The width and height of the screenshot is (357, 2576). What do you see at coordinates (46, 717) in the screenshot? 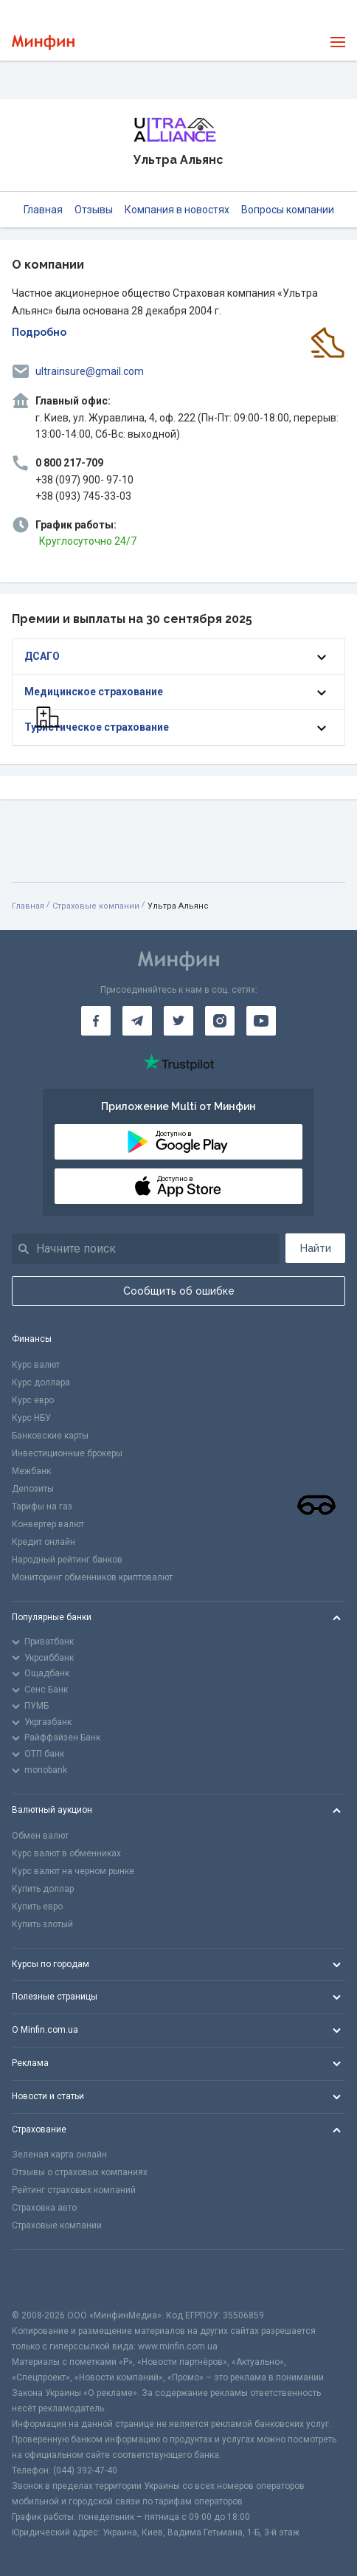
I see `find nearby hospitals or medical facilities` at bounding box center [46, 717].